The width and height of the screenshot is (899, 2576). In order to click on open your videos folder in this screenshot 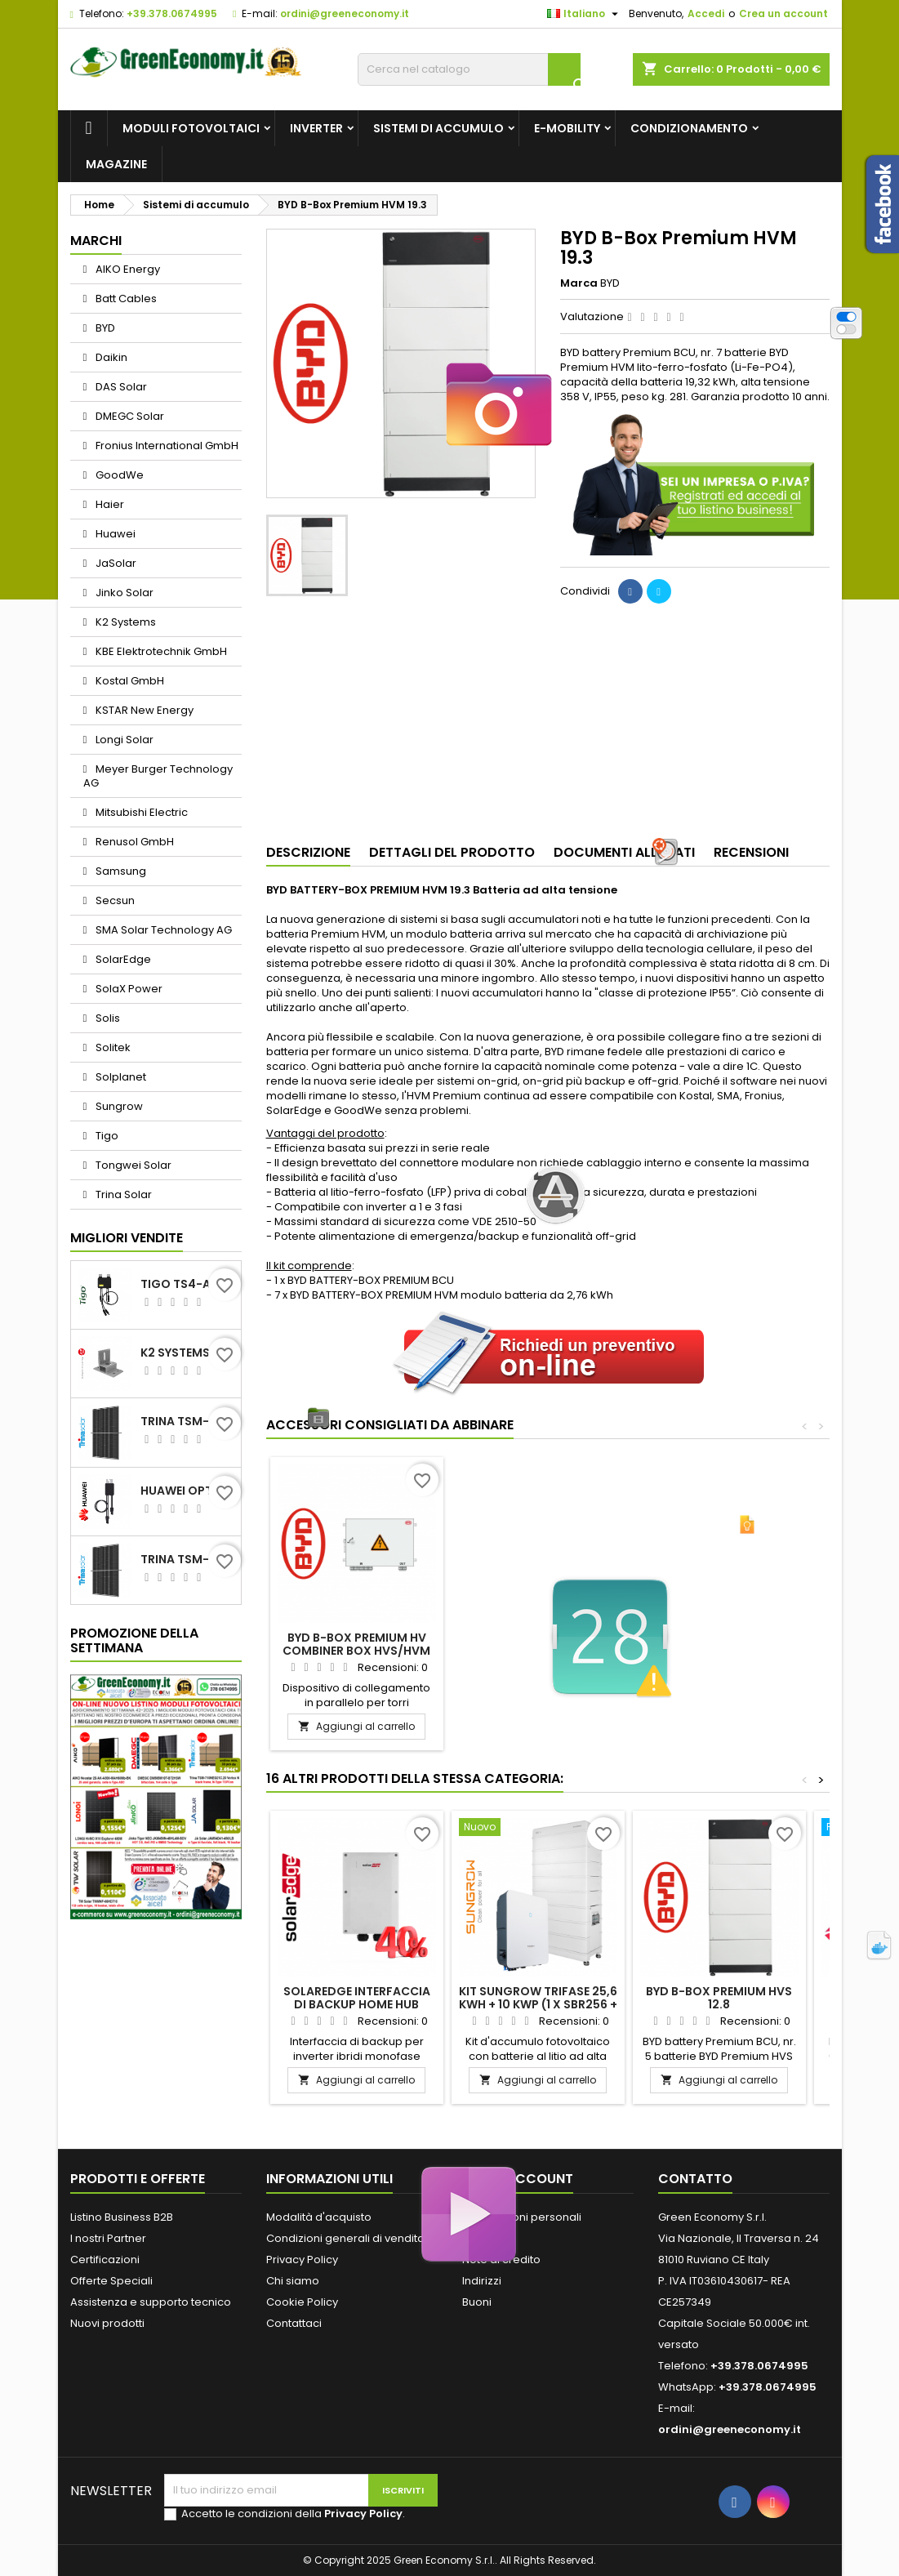, I will do `click(318, 1417)`.